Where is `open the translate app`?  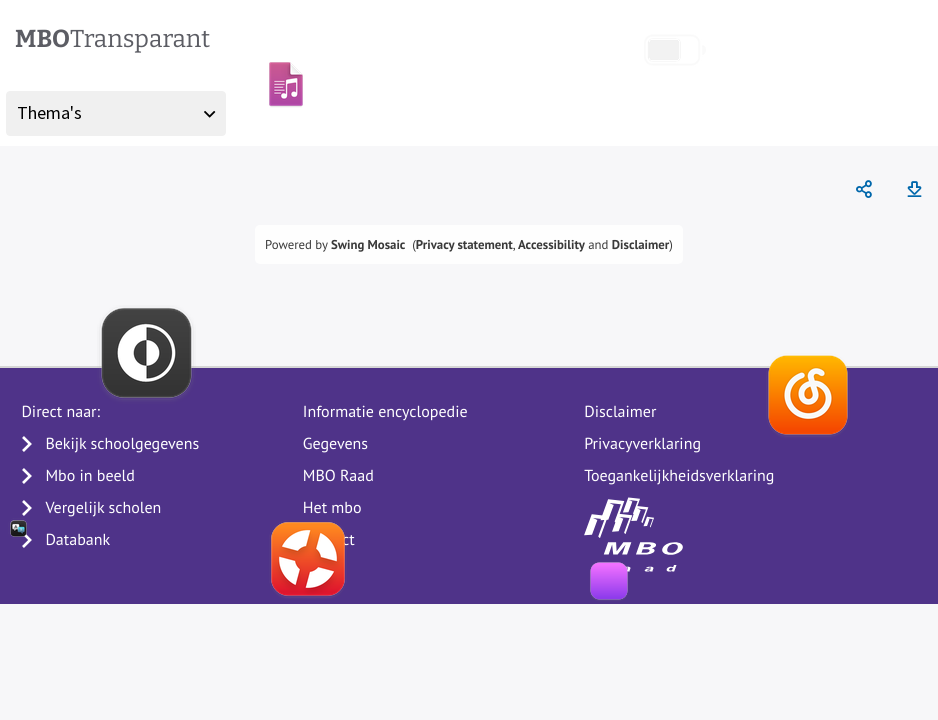
open the translate app is located at coordinates (18, 528).